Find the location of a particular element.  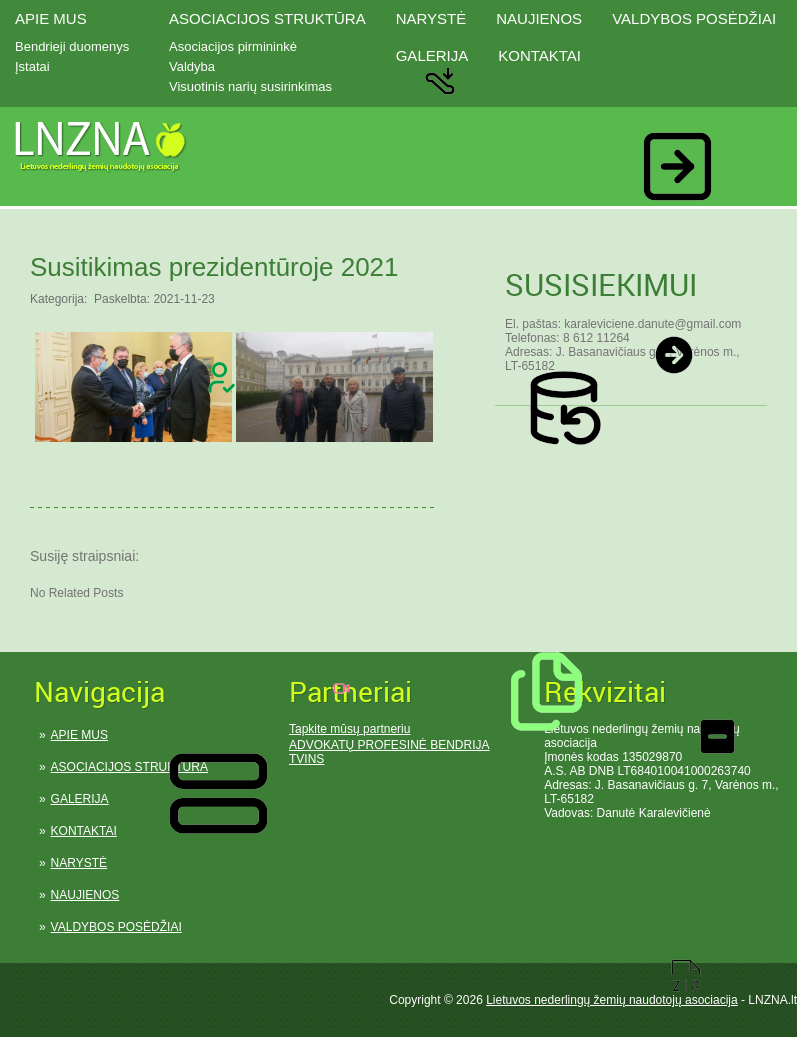

restore database from backup is located at coordinates (564, 408).